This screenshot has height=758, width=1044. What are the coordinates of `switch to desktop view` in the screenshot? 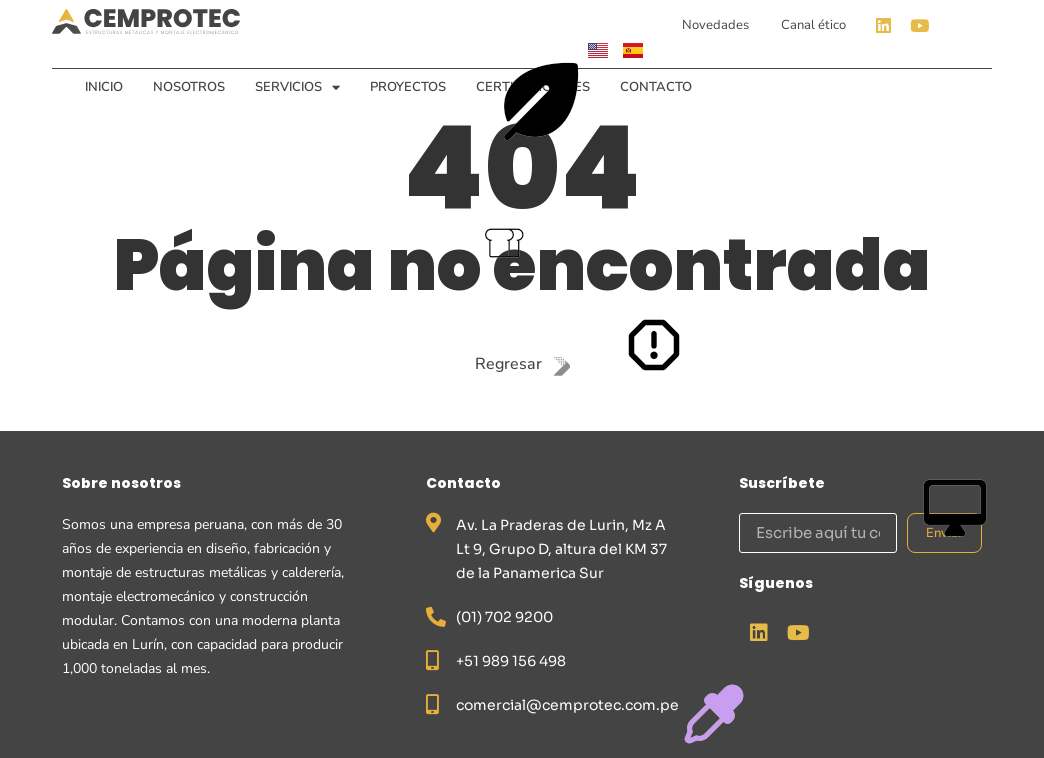 It's located at (955, 508).